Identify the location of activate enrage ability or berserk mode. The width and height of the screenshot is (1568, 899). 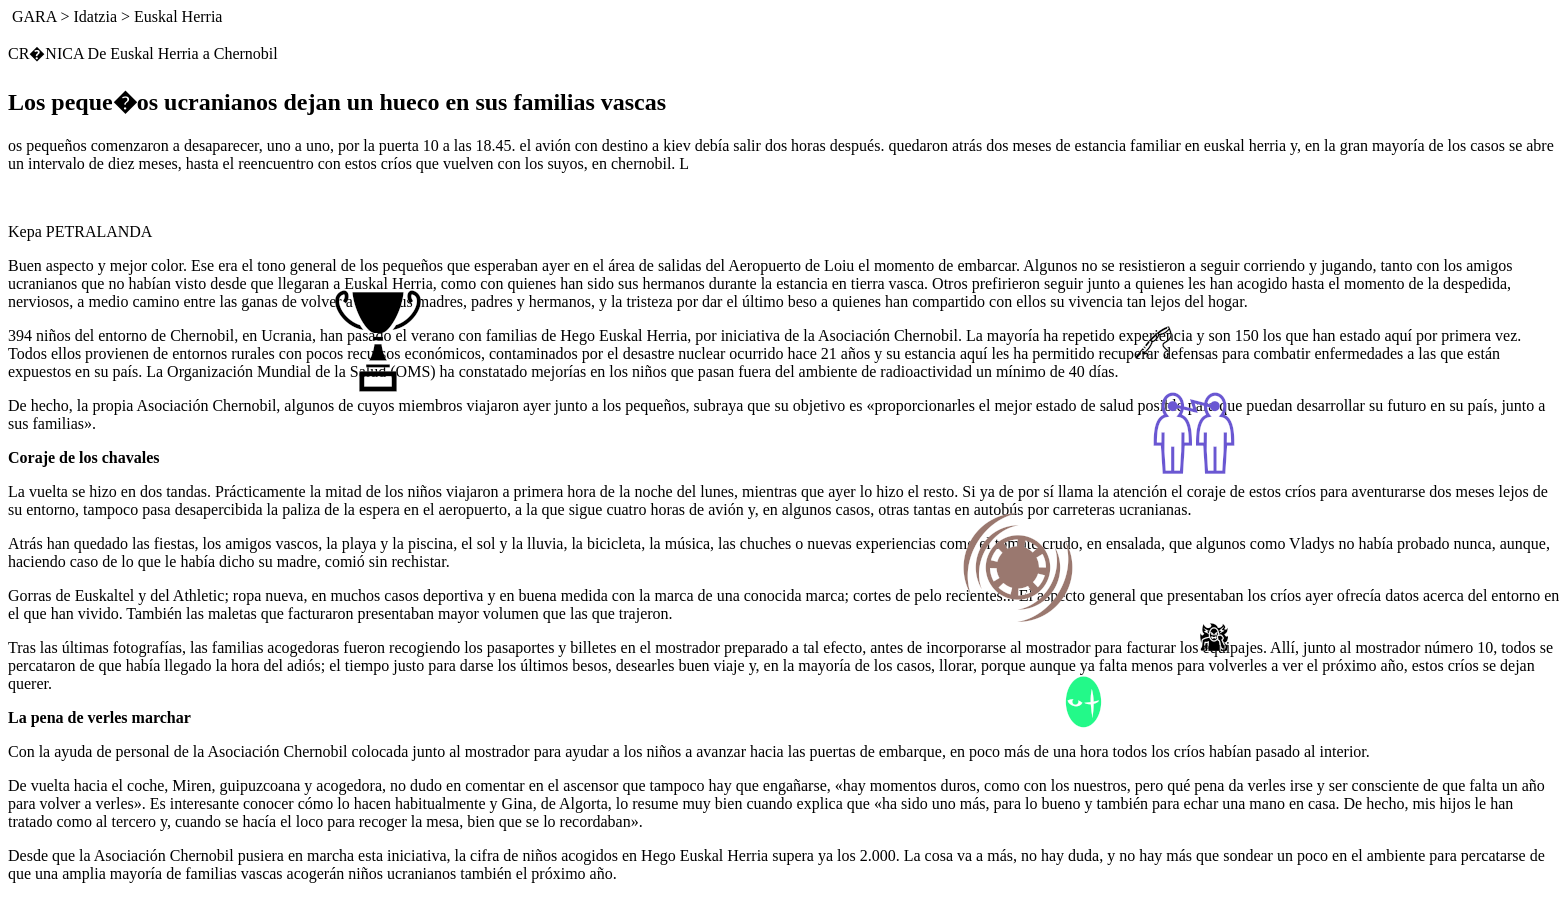
(1214, 637).